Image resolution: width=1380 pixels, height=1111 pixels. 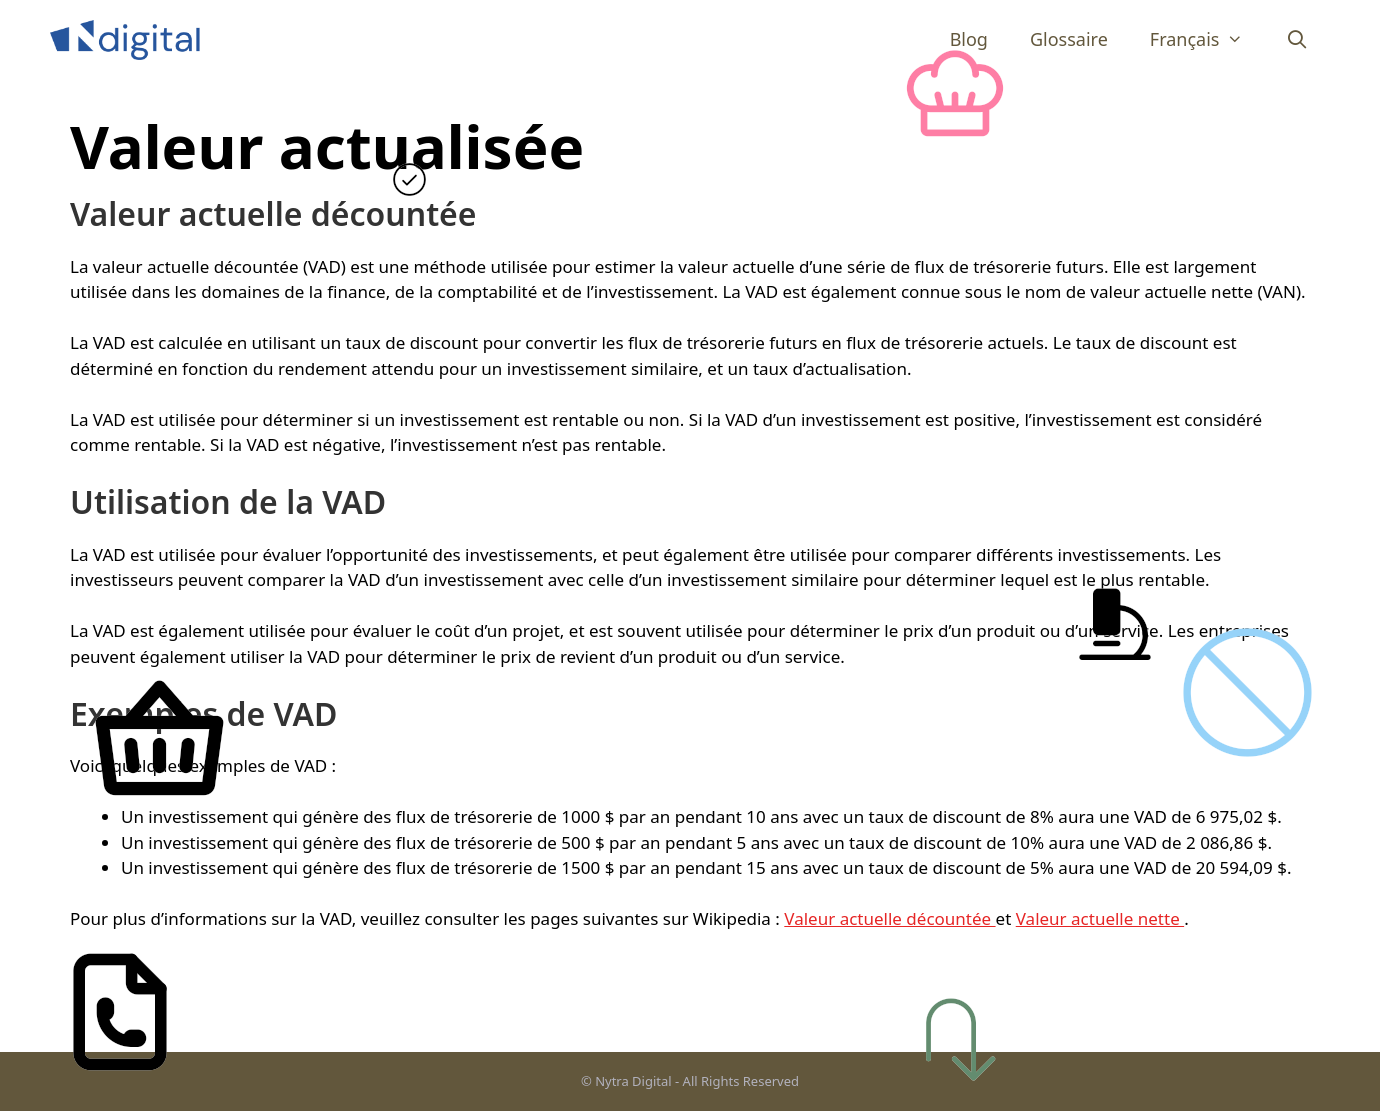 I want to click on view your shopping basket, so click(x=159, y=744).